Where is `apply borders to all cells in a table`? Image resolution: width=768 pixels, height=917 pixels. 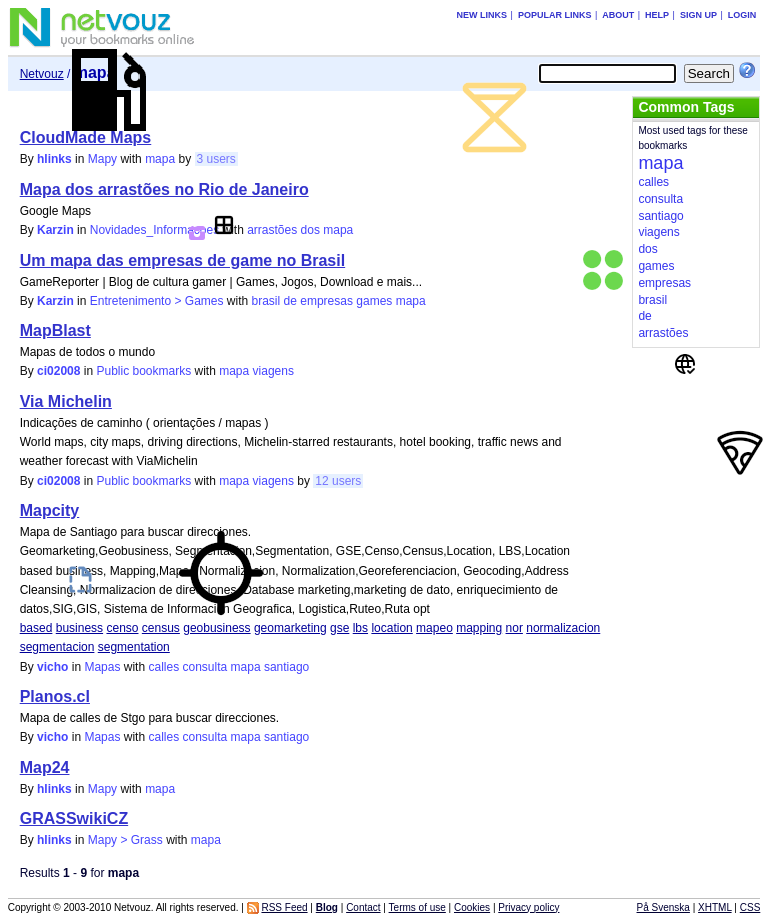
apply borders to all cells in a table is located at coordinates (224, 225).